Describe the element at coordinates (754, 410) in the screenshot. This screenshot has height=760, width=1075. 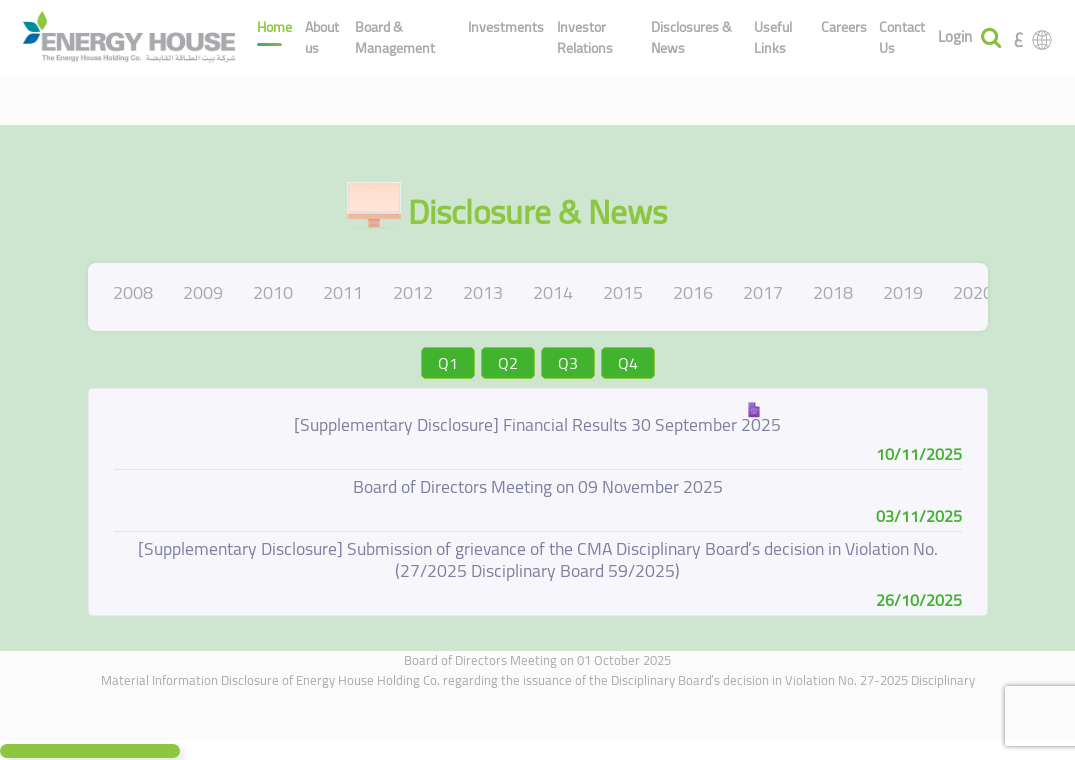
I see `kexi database connection file` at that location.